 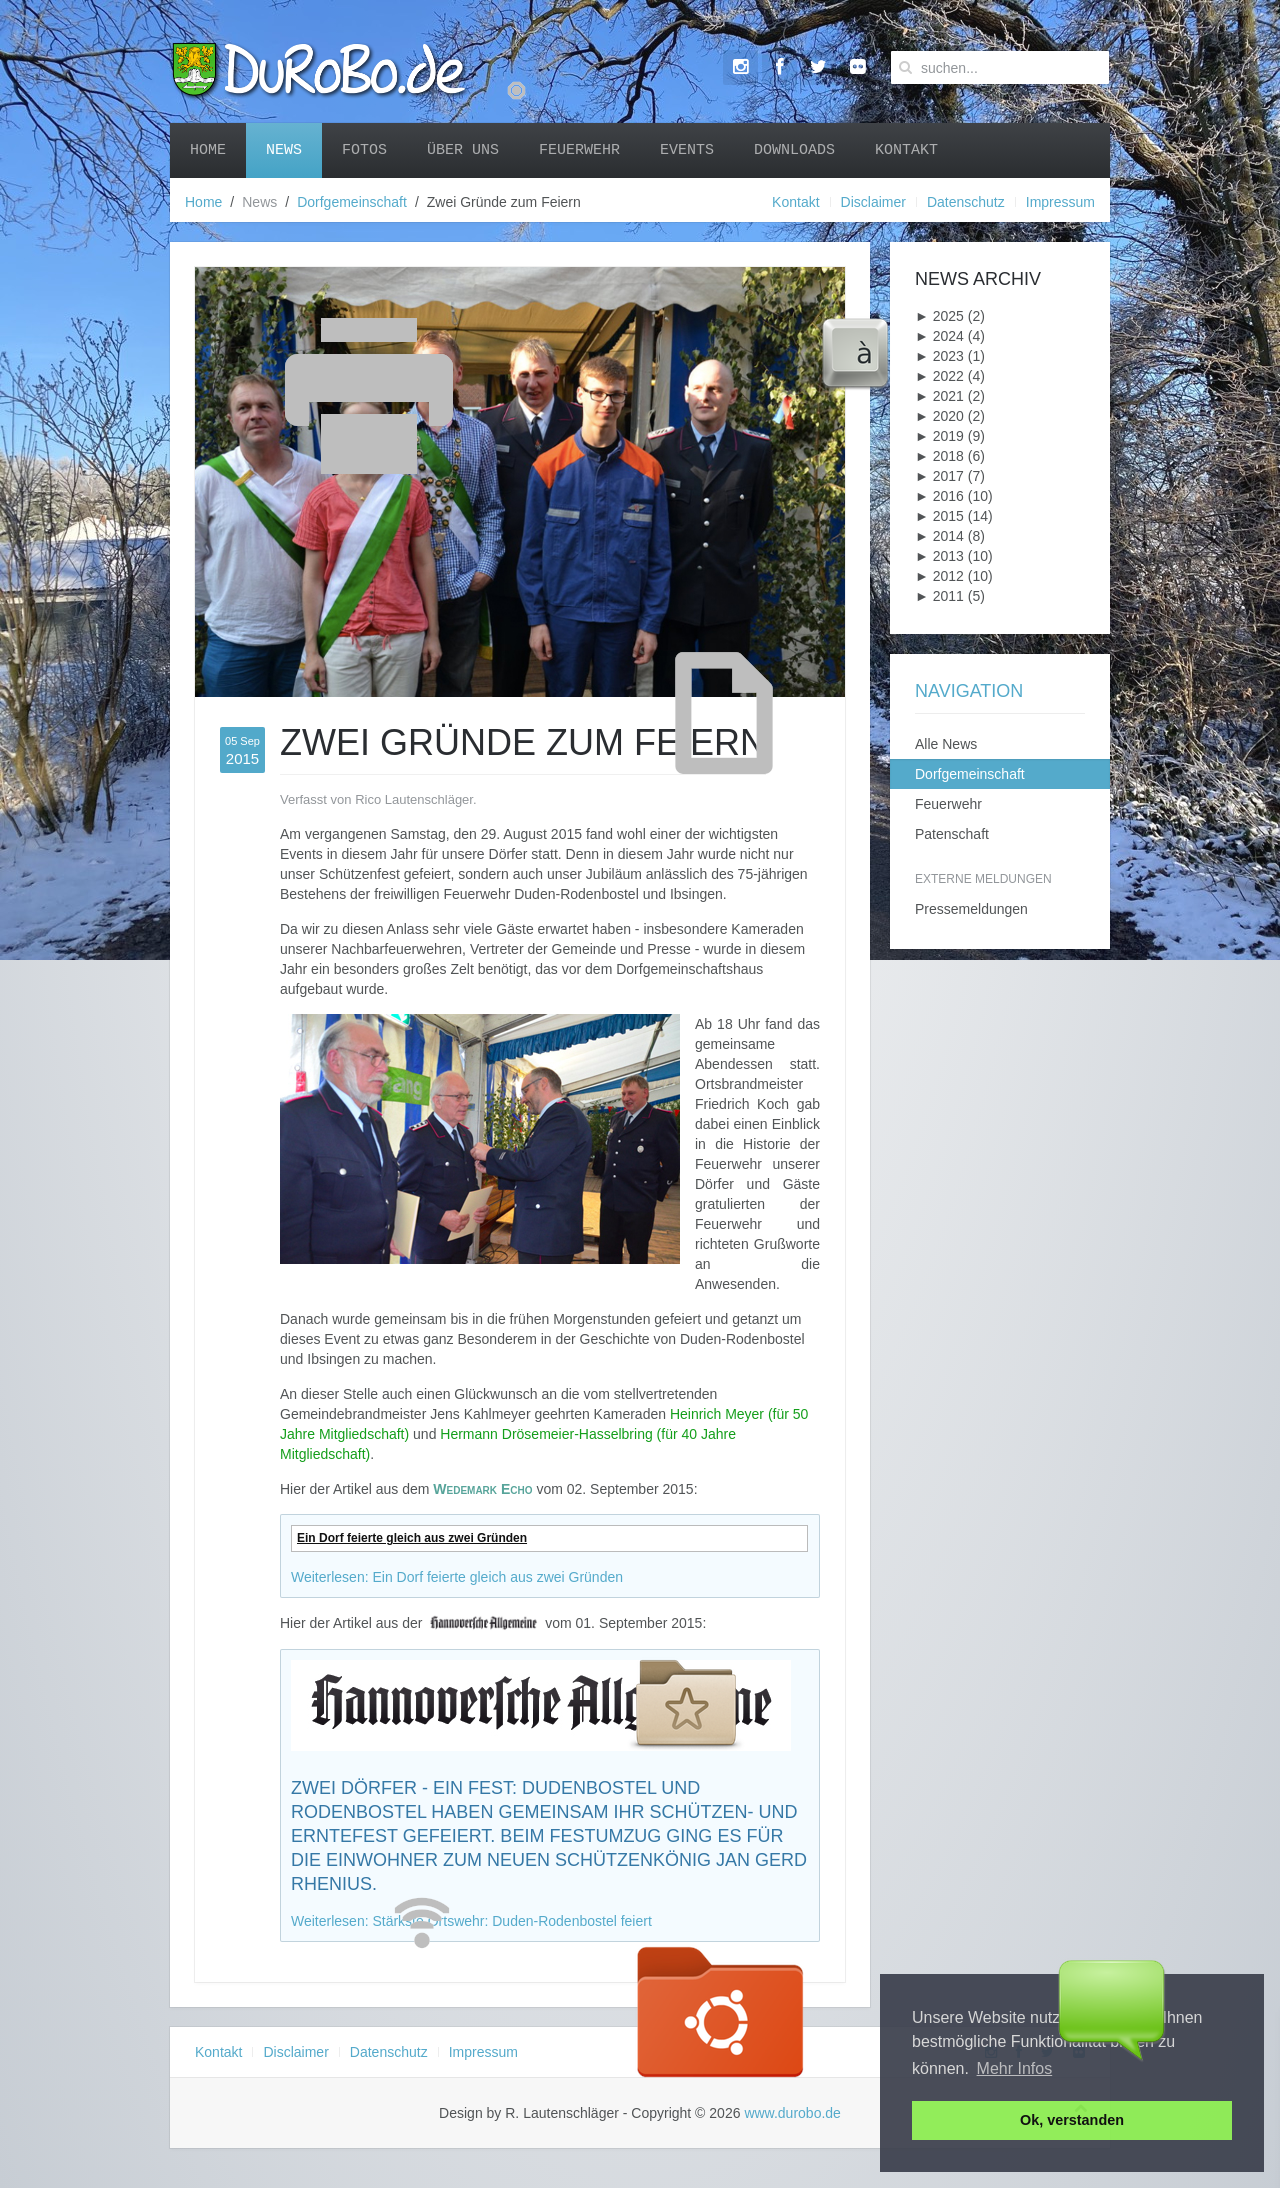 What do you see at coordinates (719, 2016) in the screenshot?
I see `open ubuntu system folder` at bounding box center [719, 2016].